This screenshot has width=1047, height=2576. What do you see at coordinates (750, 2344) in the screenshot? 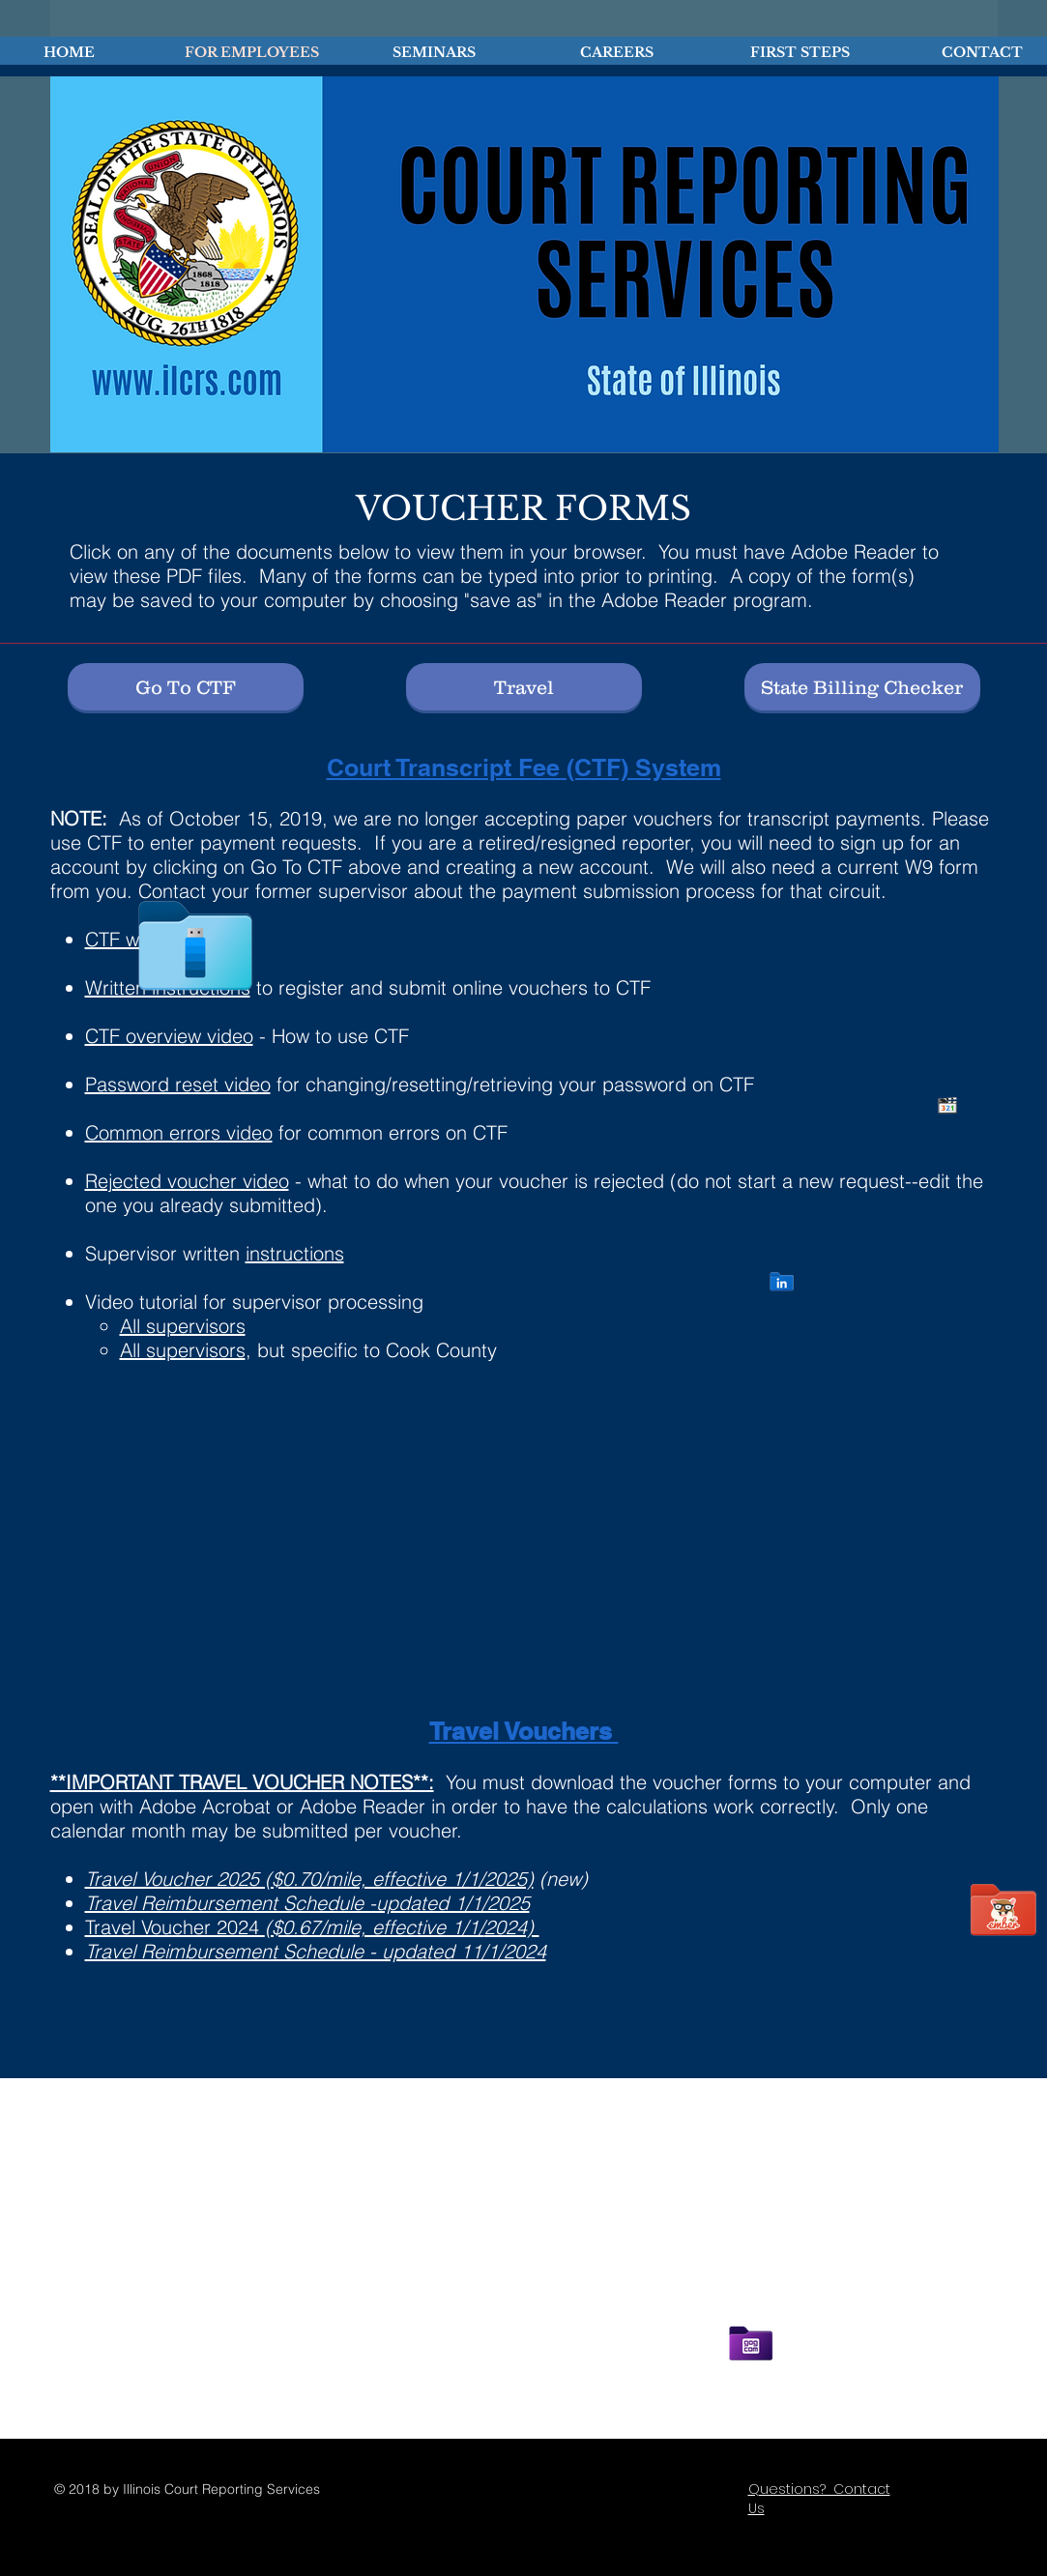
I see `open your GOG games folder` at bounding box center [750, 2344].